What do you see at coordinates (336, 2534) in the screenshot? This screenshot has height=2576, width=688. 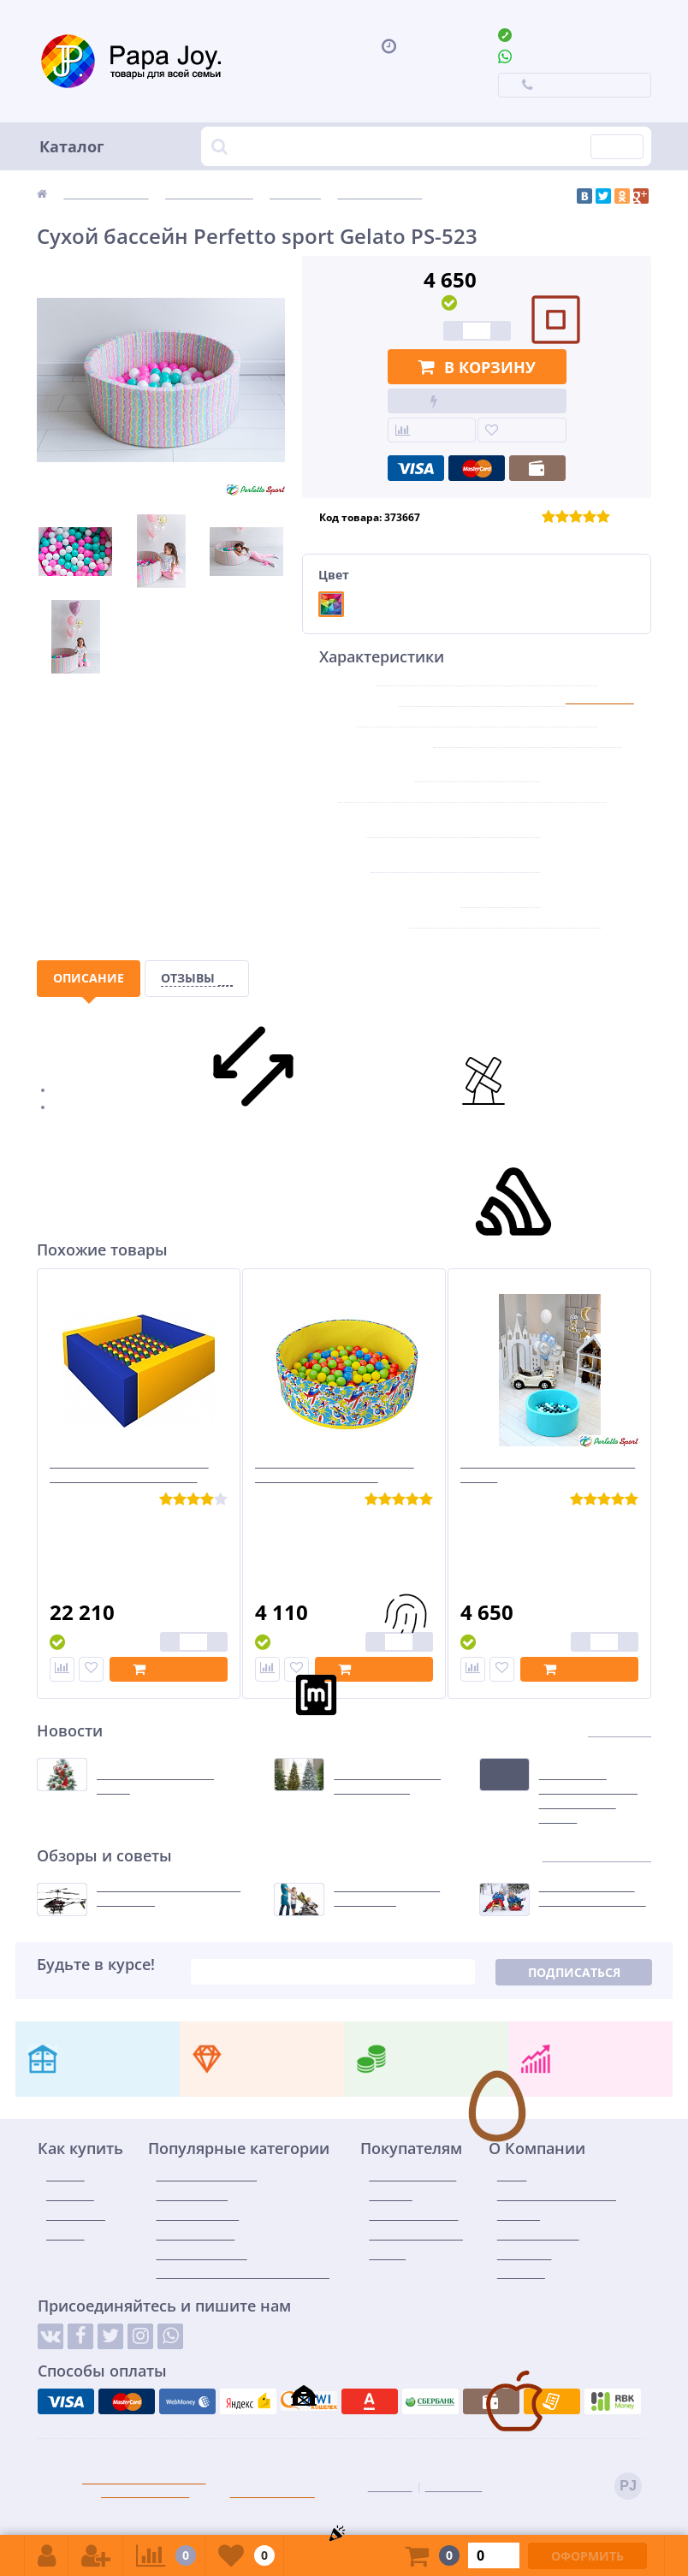 I see `celebration or success notification` at bounding box center [336, 2534].